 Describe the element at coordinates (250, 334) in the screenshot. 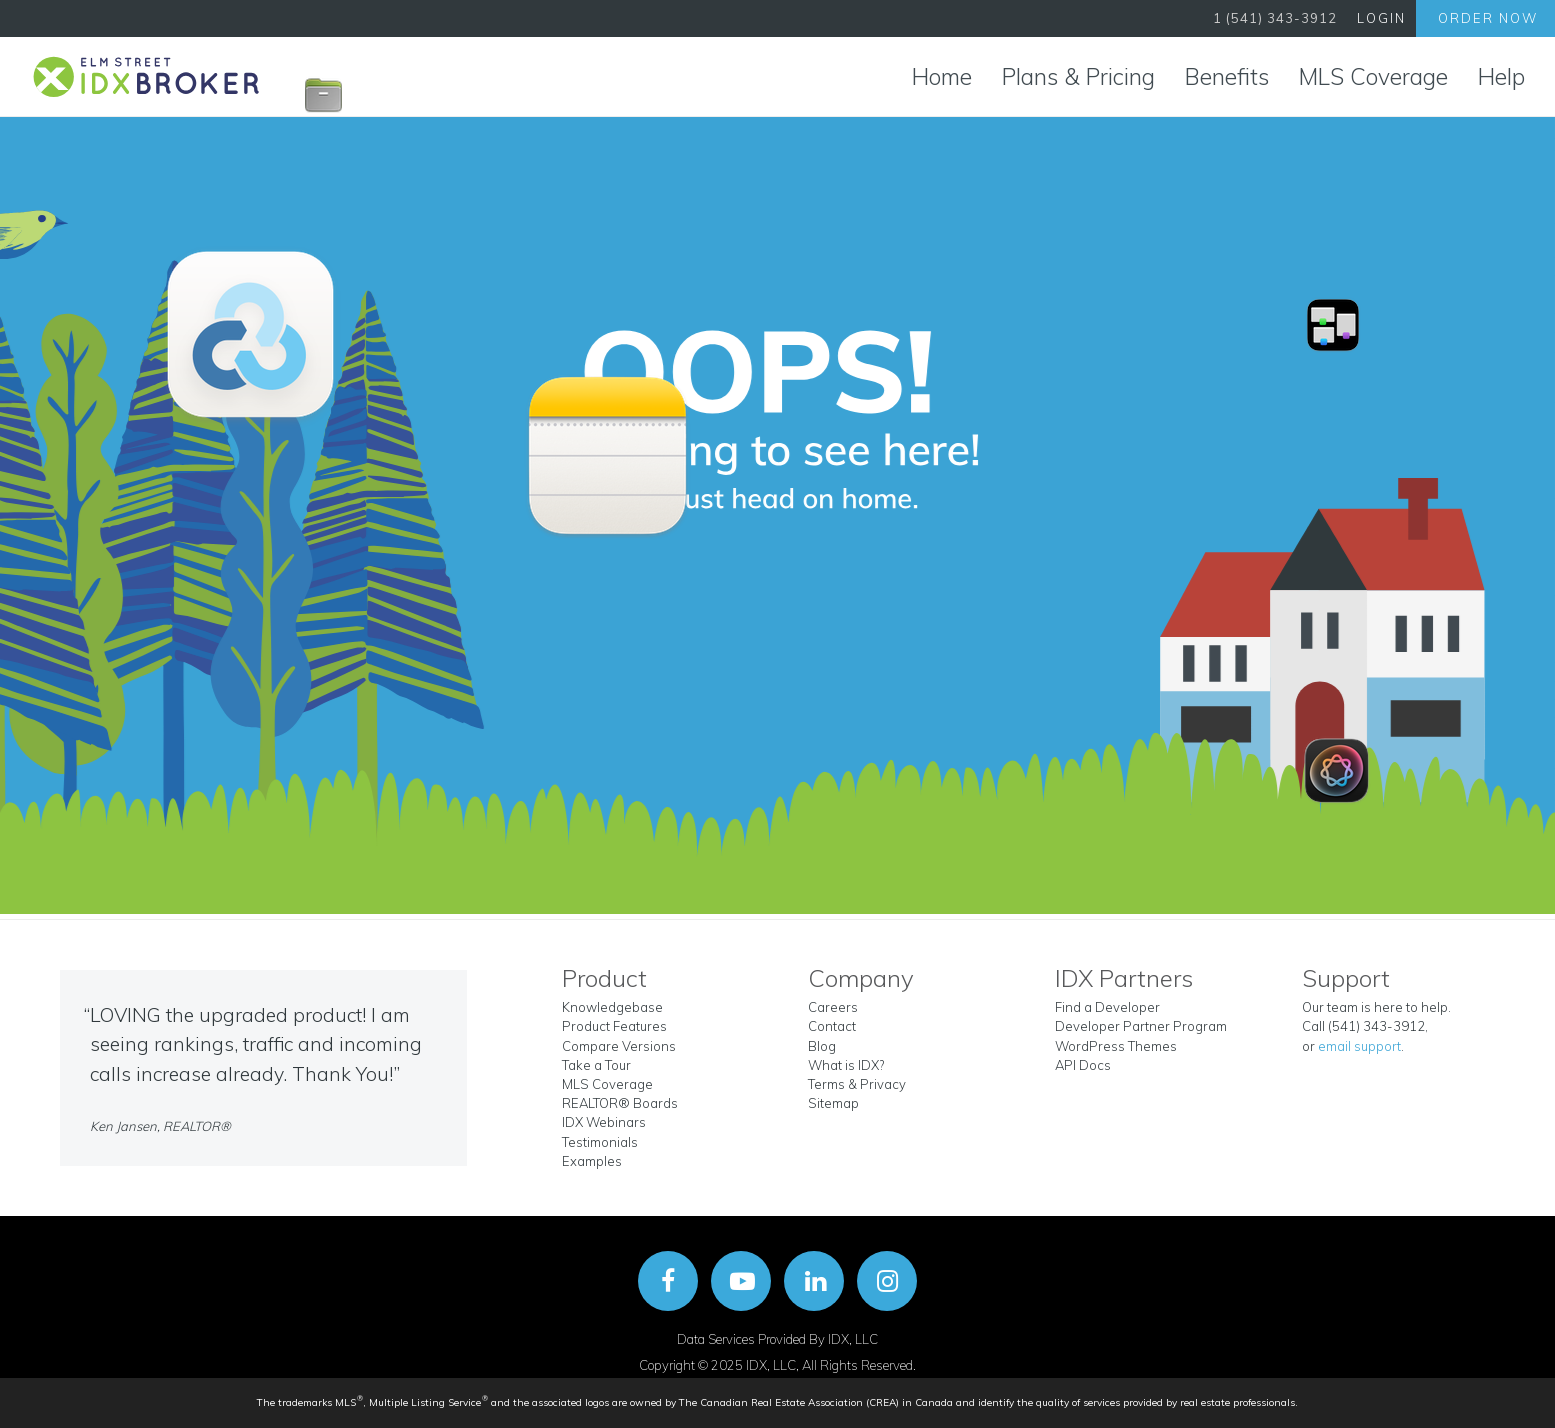

I see `open rclone browser for cloud storage management` at that location.